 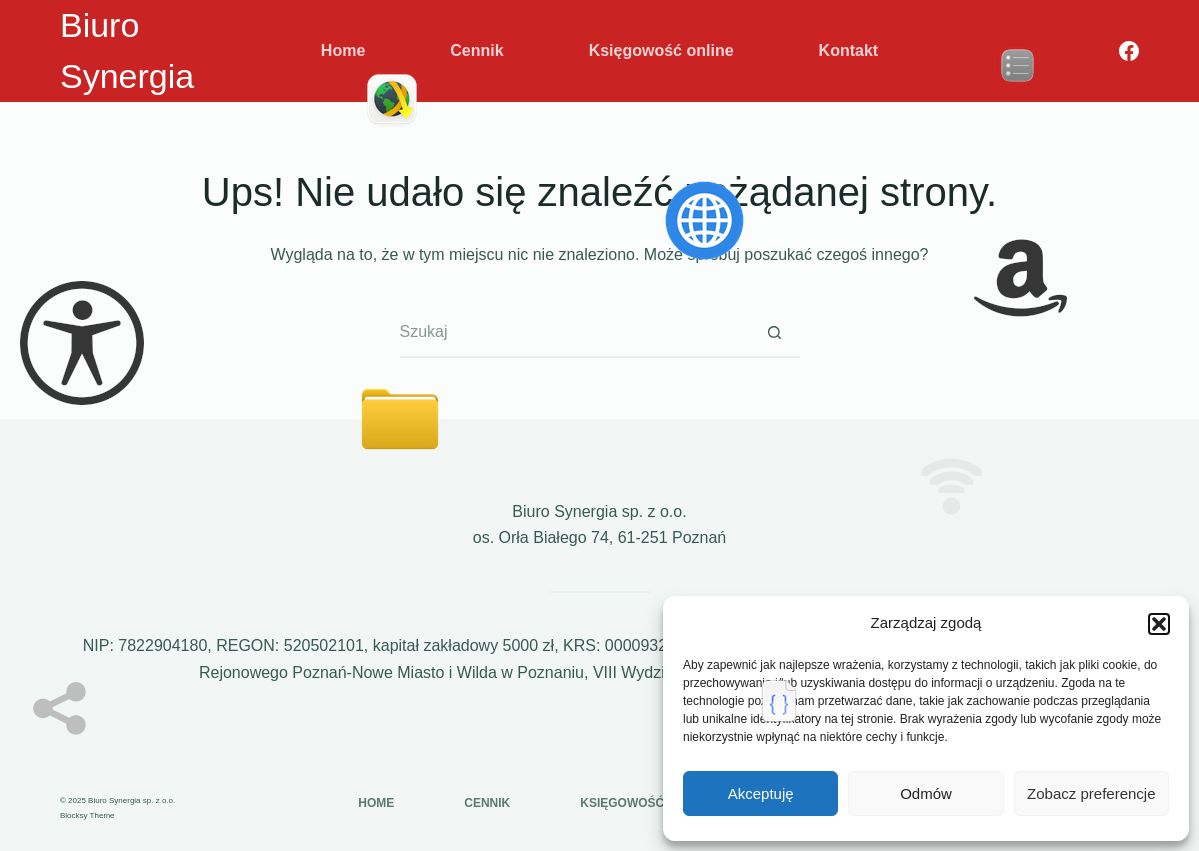 What do you see at coordinates (82, 343) in the screenshot?
I see `access accessibility settings` at bounding box center [82, 343].